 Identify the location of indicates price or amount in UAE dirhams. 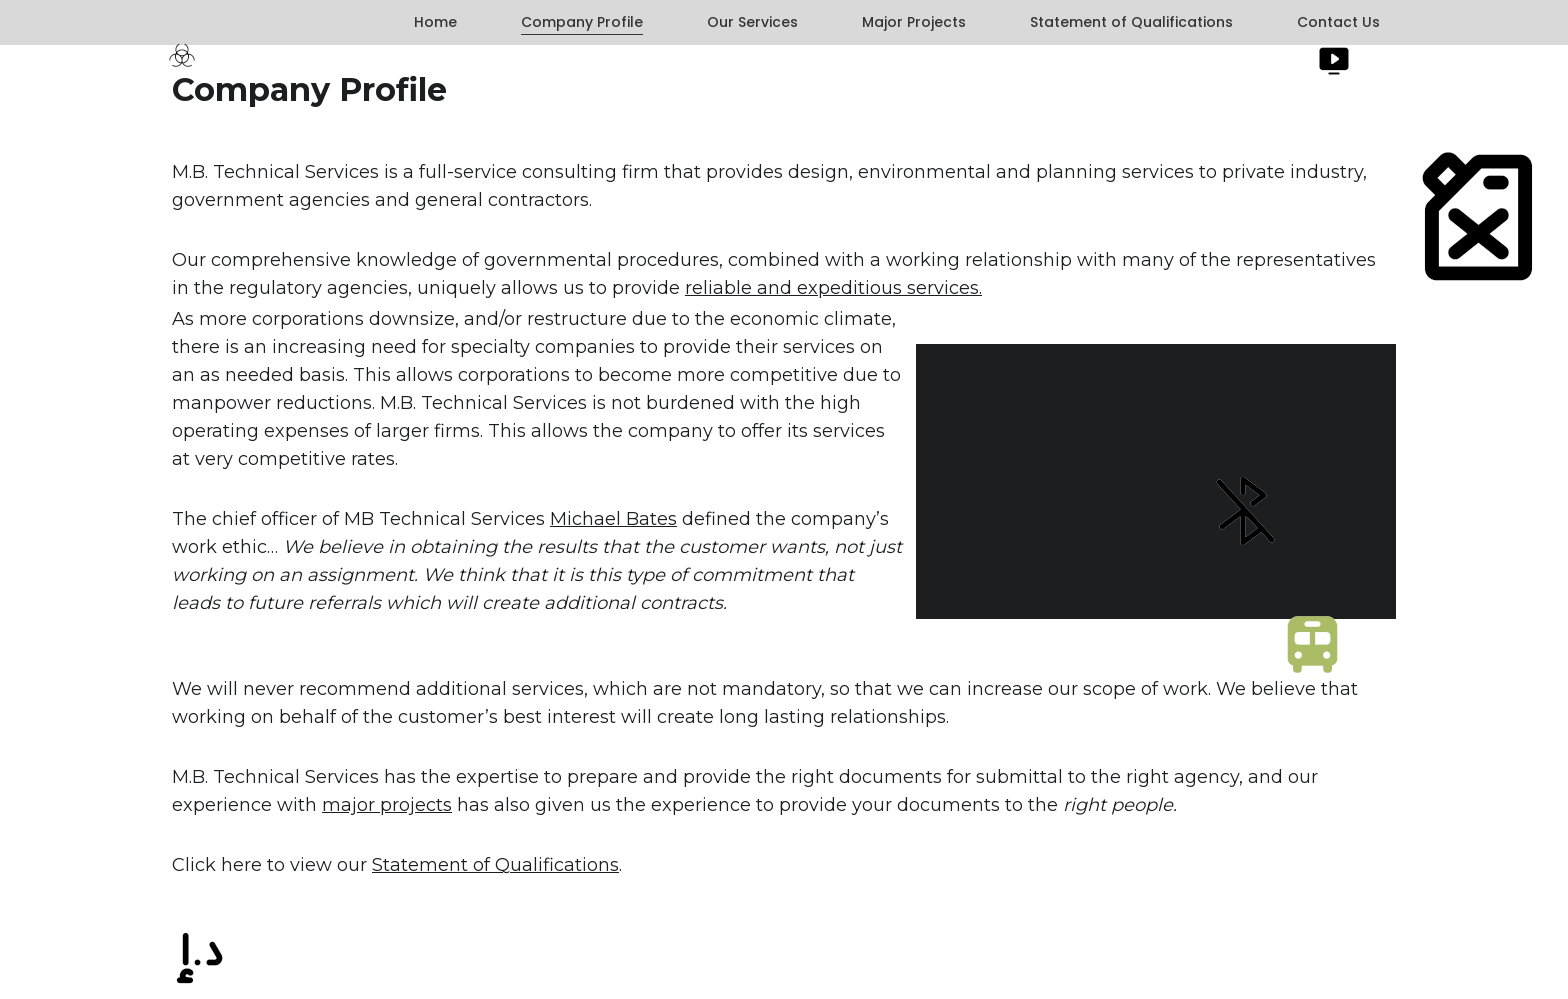
(200, 959).